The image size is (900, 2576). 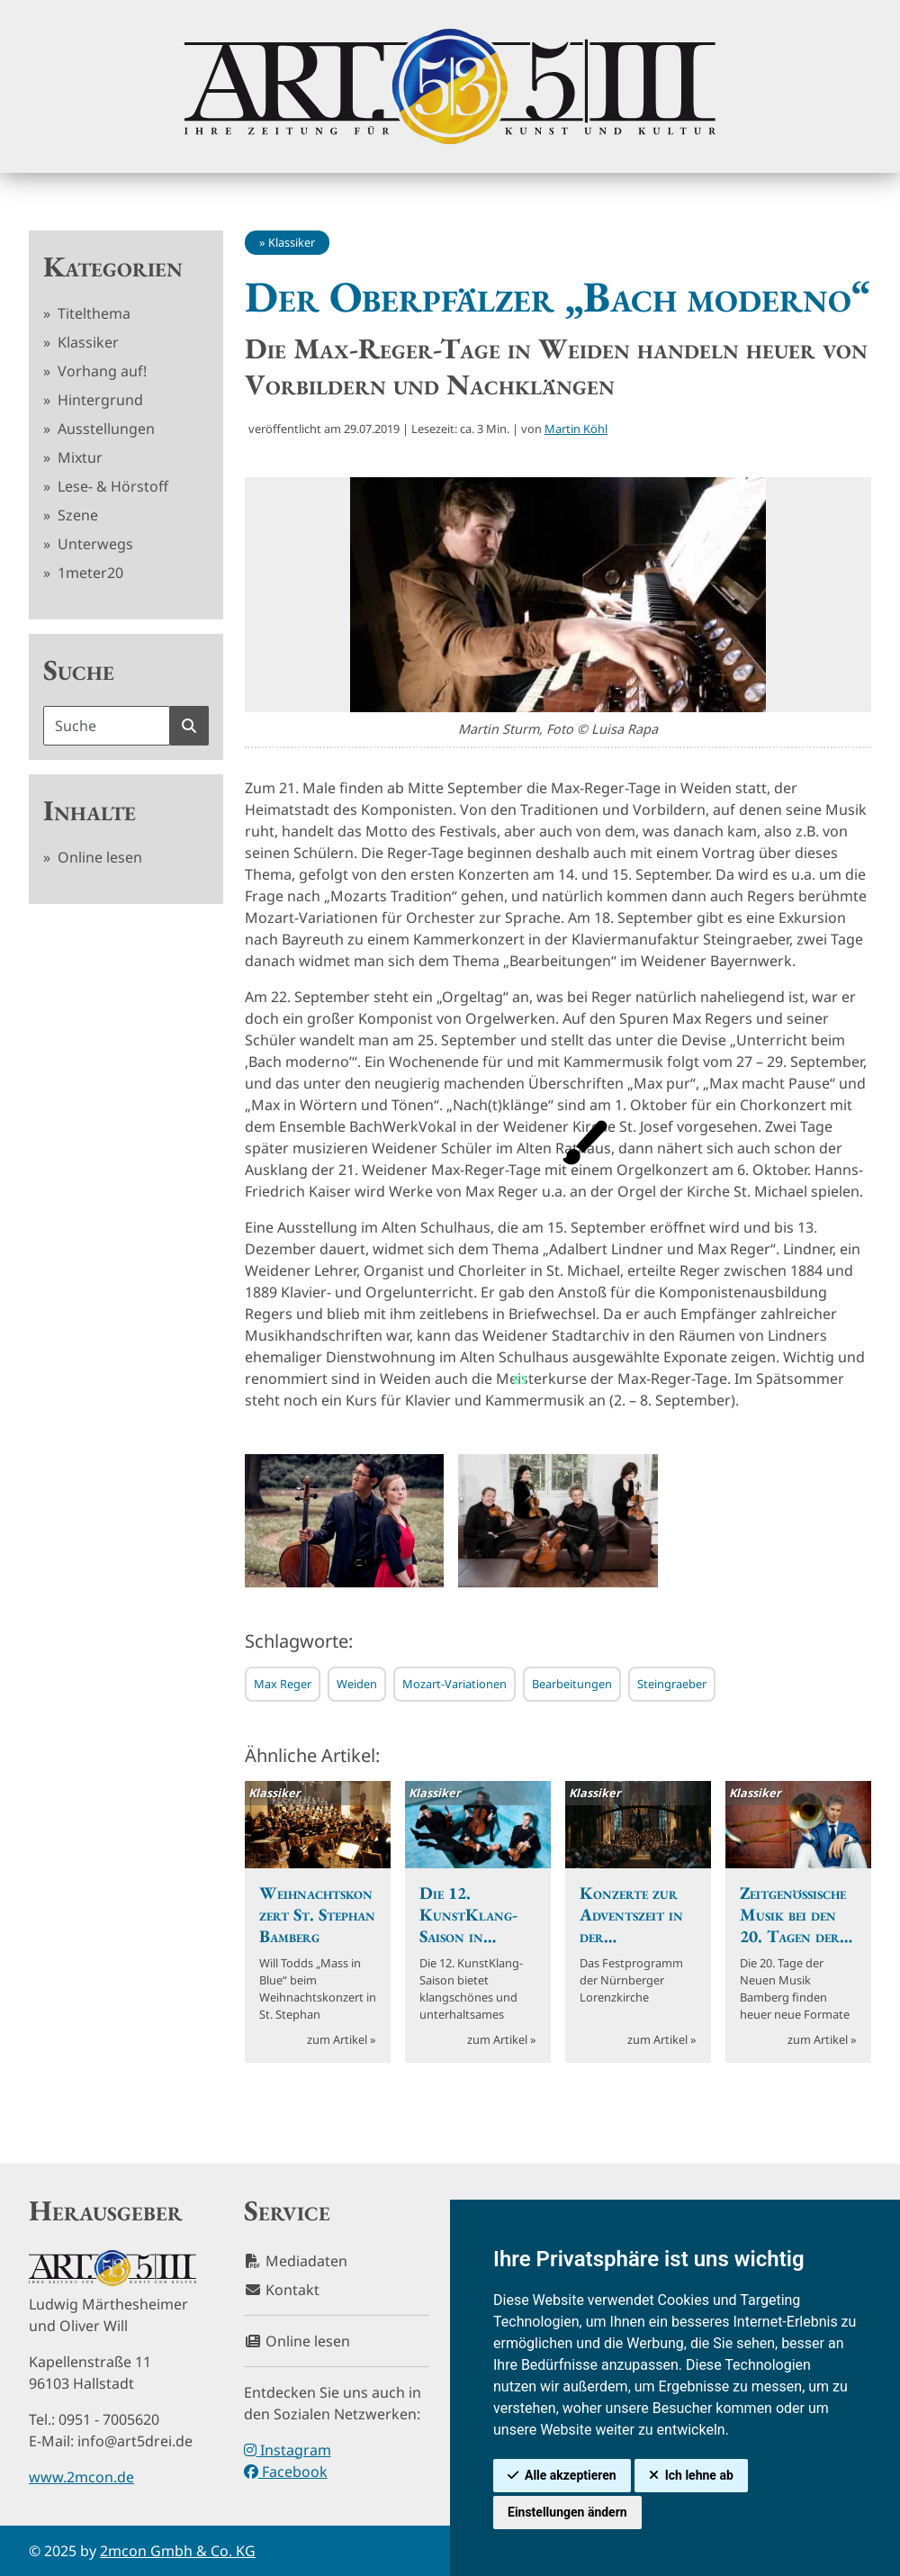 I want to click on access drawing or painting tools, so click(x=585, y=1143).